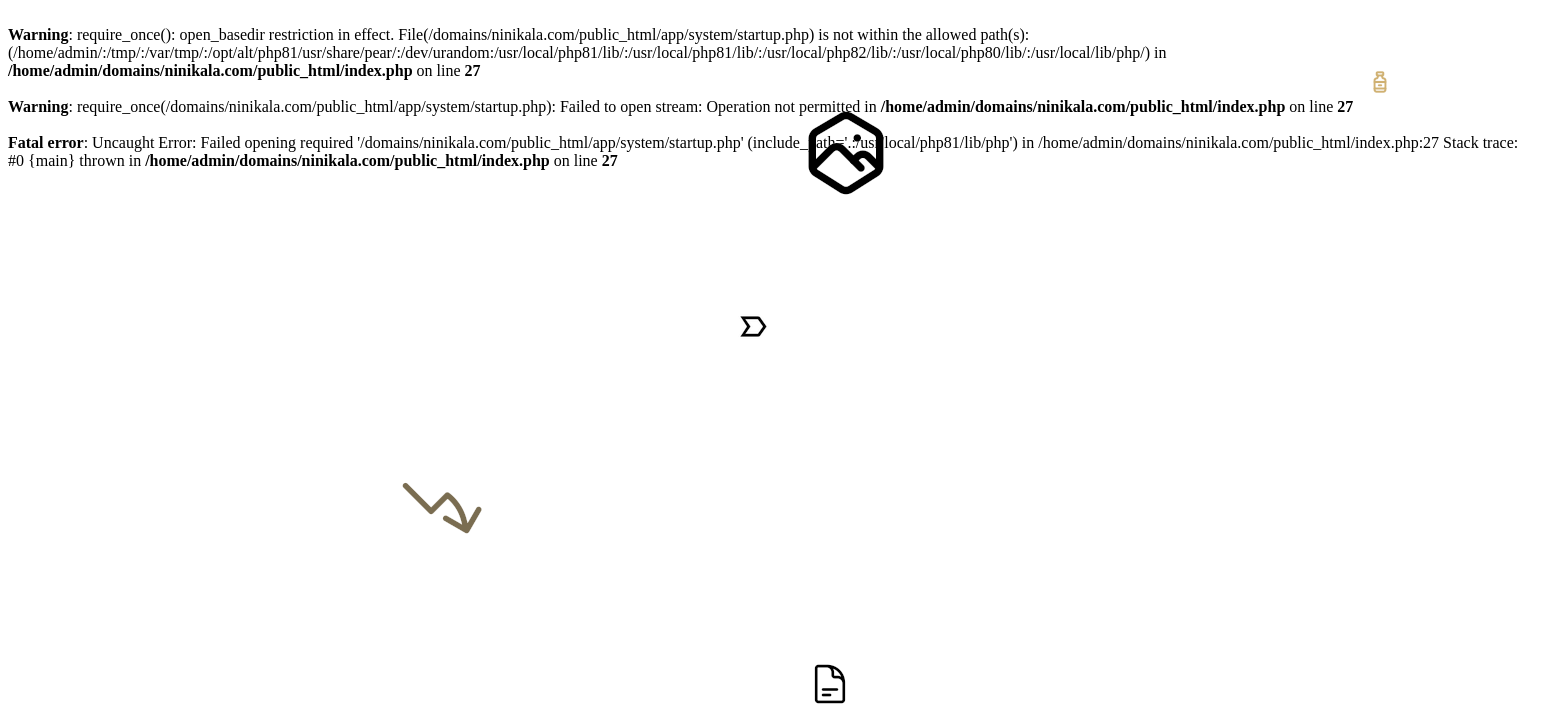  What do you see at coordinates (846, 153) in the screenshot?
I see `view photos in hexagonal frame` at bounding box center [846, 153].